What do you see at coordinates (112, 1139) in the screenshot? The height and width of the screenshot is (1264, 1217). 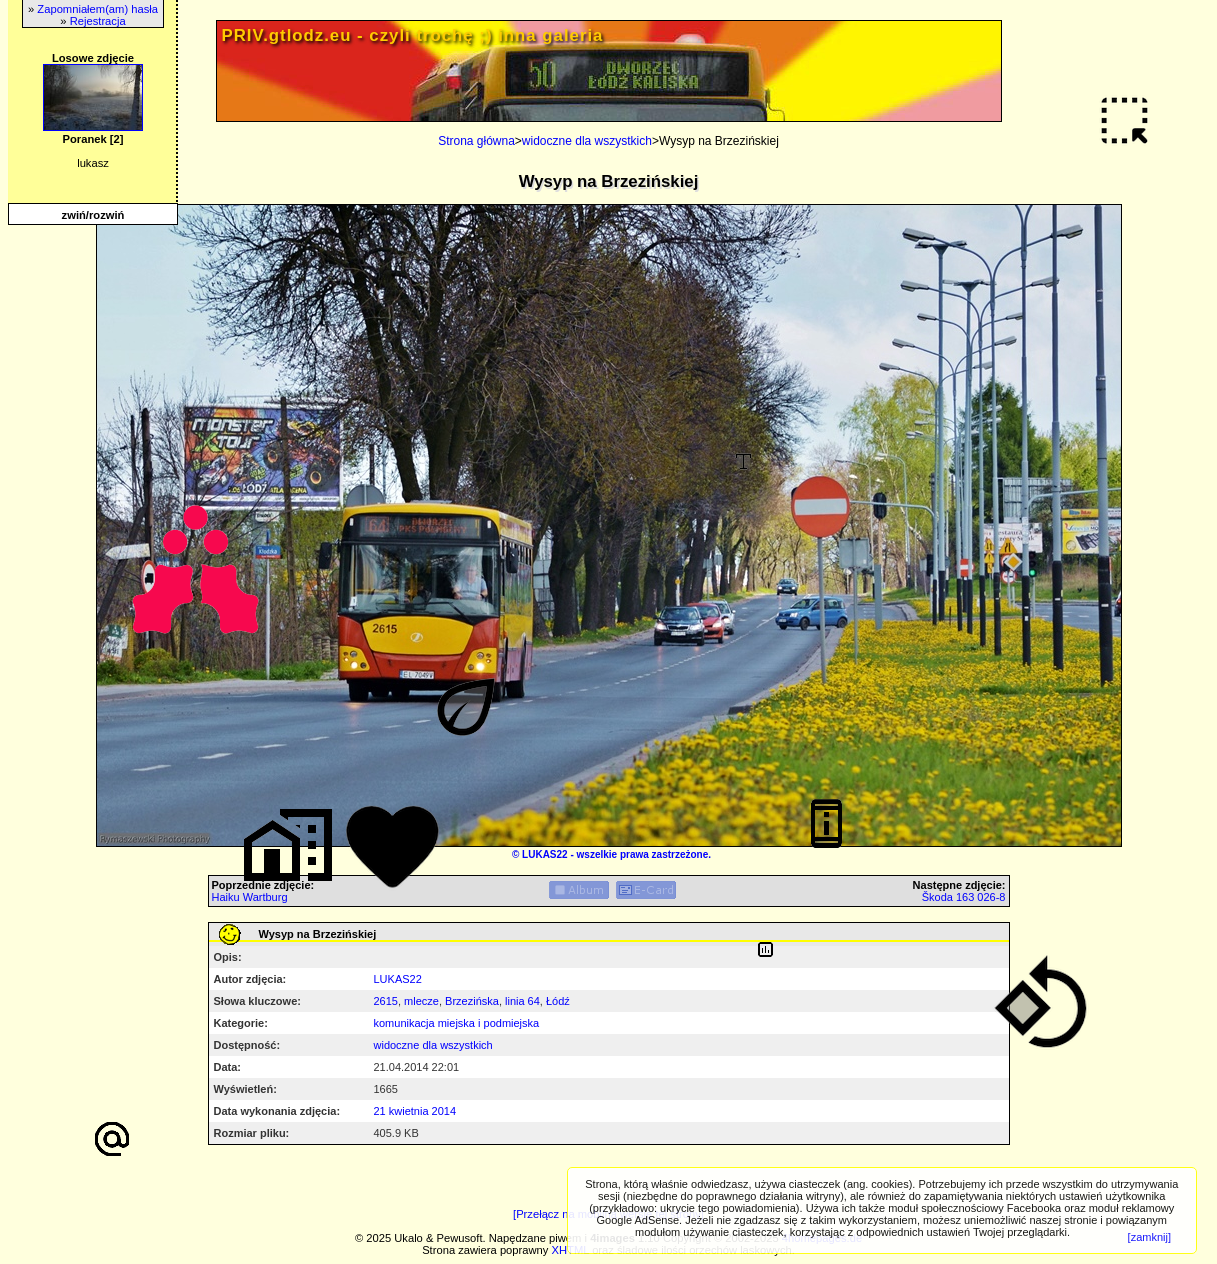 I see `enter or view email address` at bounding box center [112, 1139].